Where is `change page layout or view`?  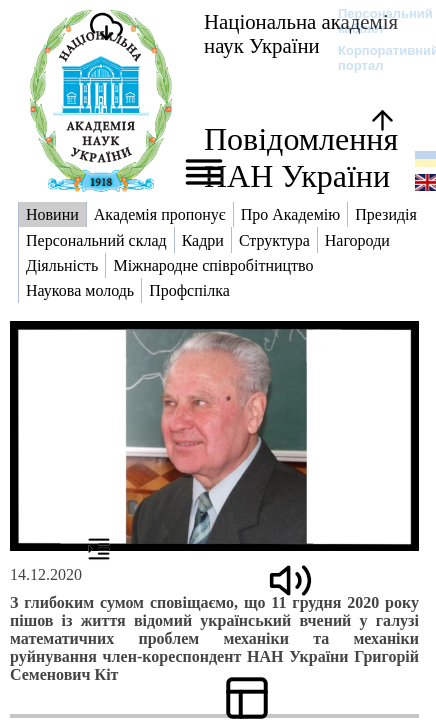
change page layout or view is located at coordinates (247, 698).